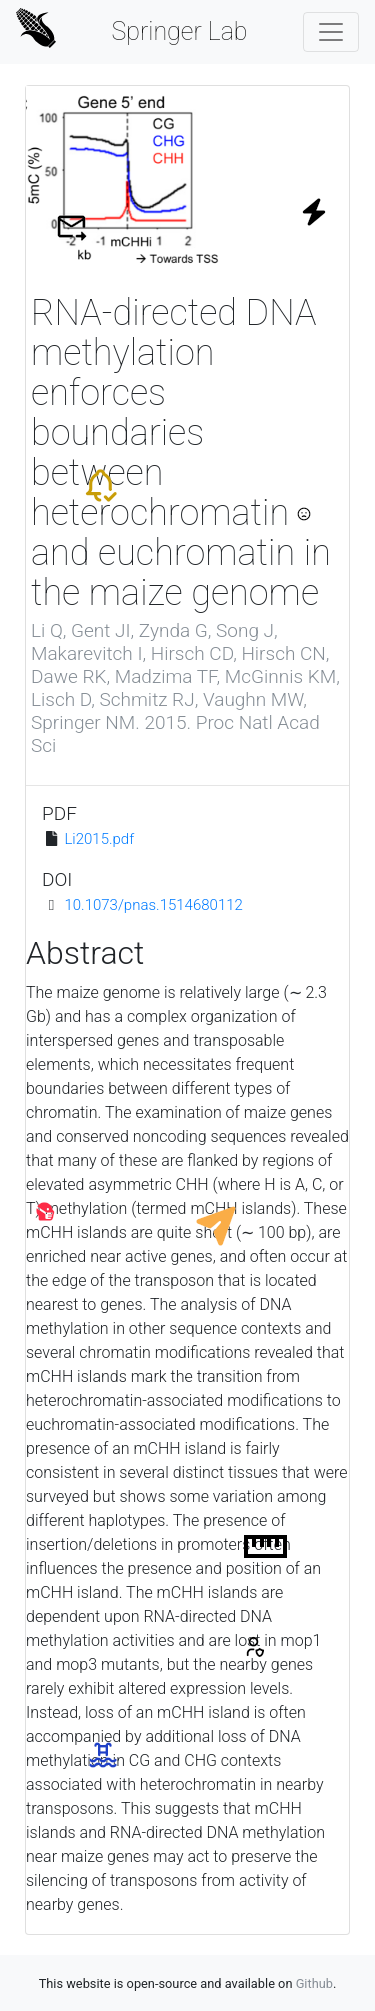 This screenshot has width=375, height=2011. What do you see at coordinates (265, 1546) in the screenshot?
I see `access ruler or measurement tool` at bounding box center [265, 1546].